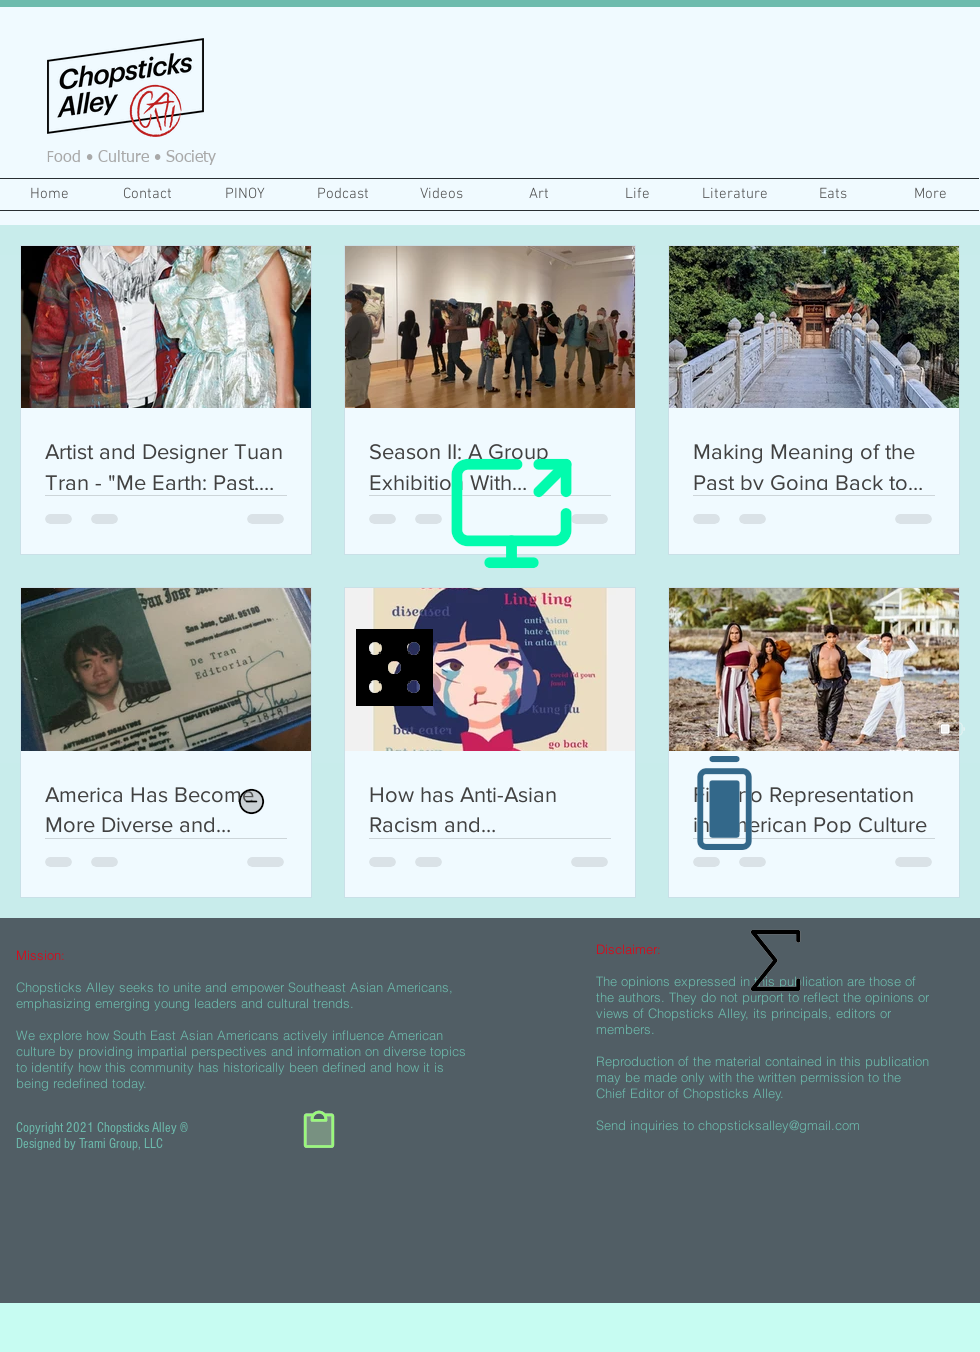 Image resolution: width=980 pixels, height=1352 pixels. Describe the element at coordinates (251, 801) in the screenshot. I see `remove an item from a list` at that location.